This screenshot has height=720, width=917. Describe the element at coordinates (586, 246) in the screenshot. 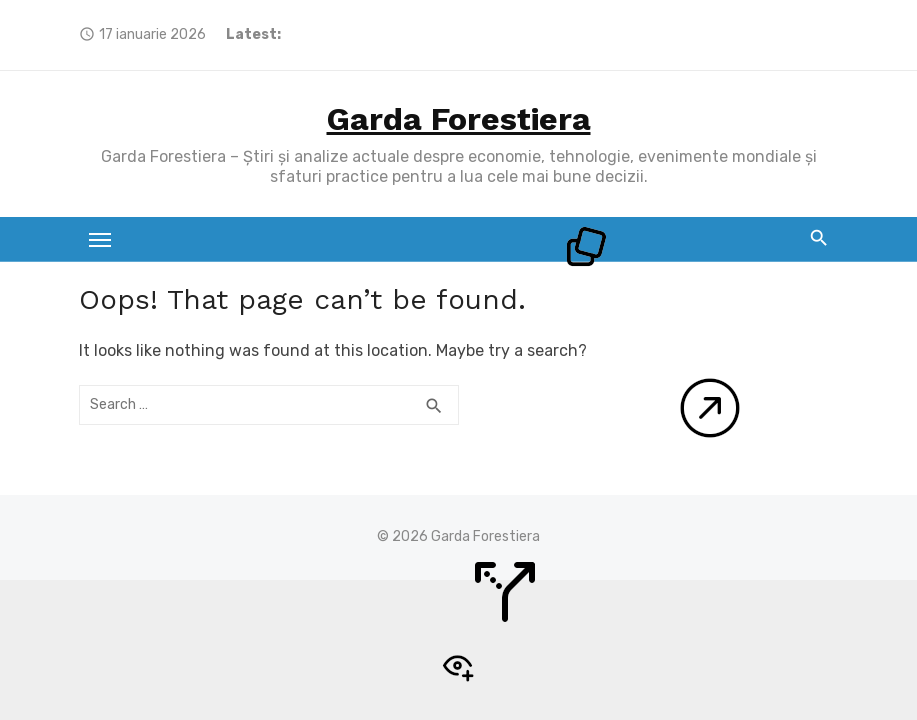

I see `swipe to switch between cards or items` at that location.